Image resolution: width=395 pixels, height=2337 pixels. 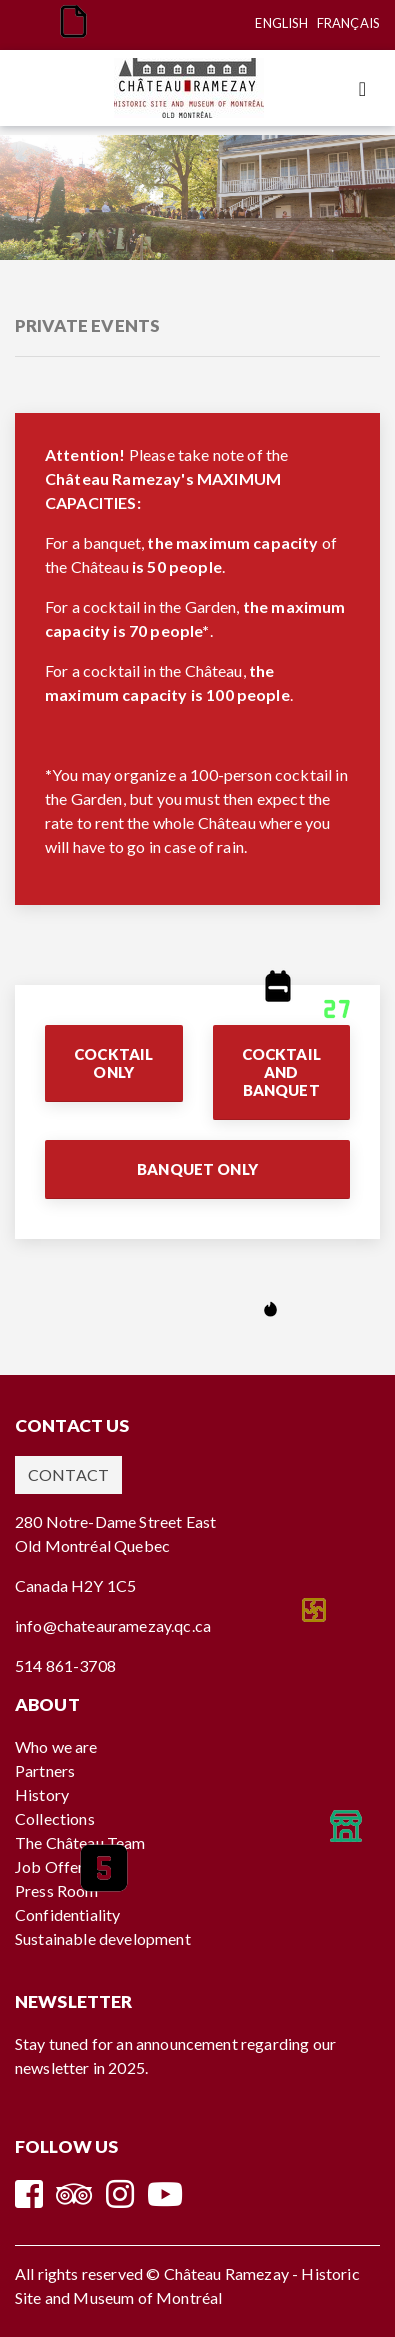 I want to click on browse or open the store, so click(x=346, y=1826).